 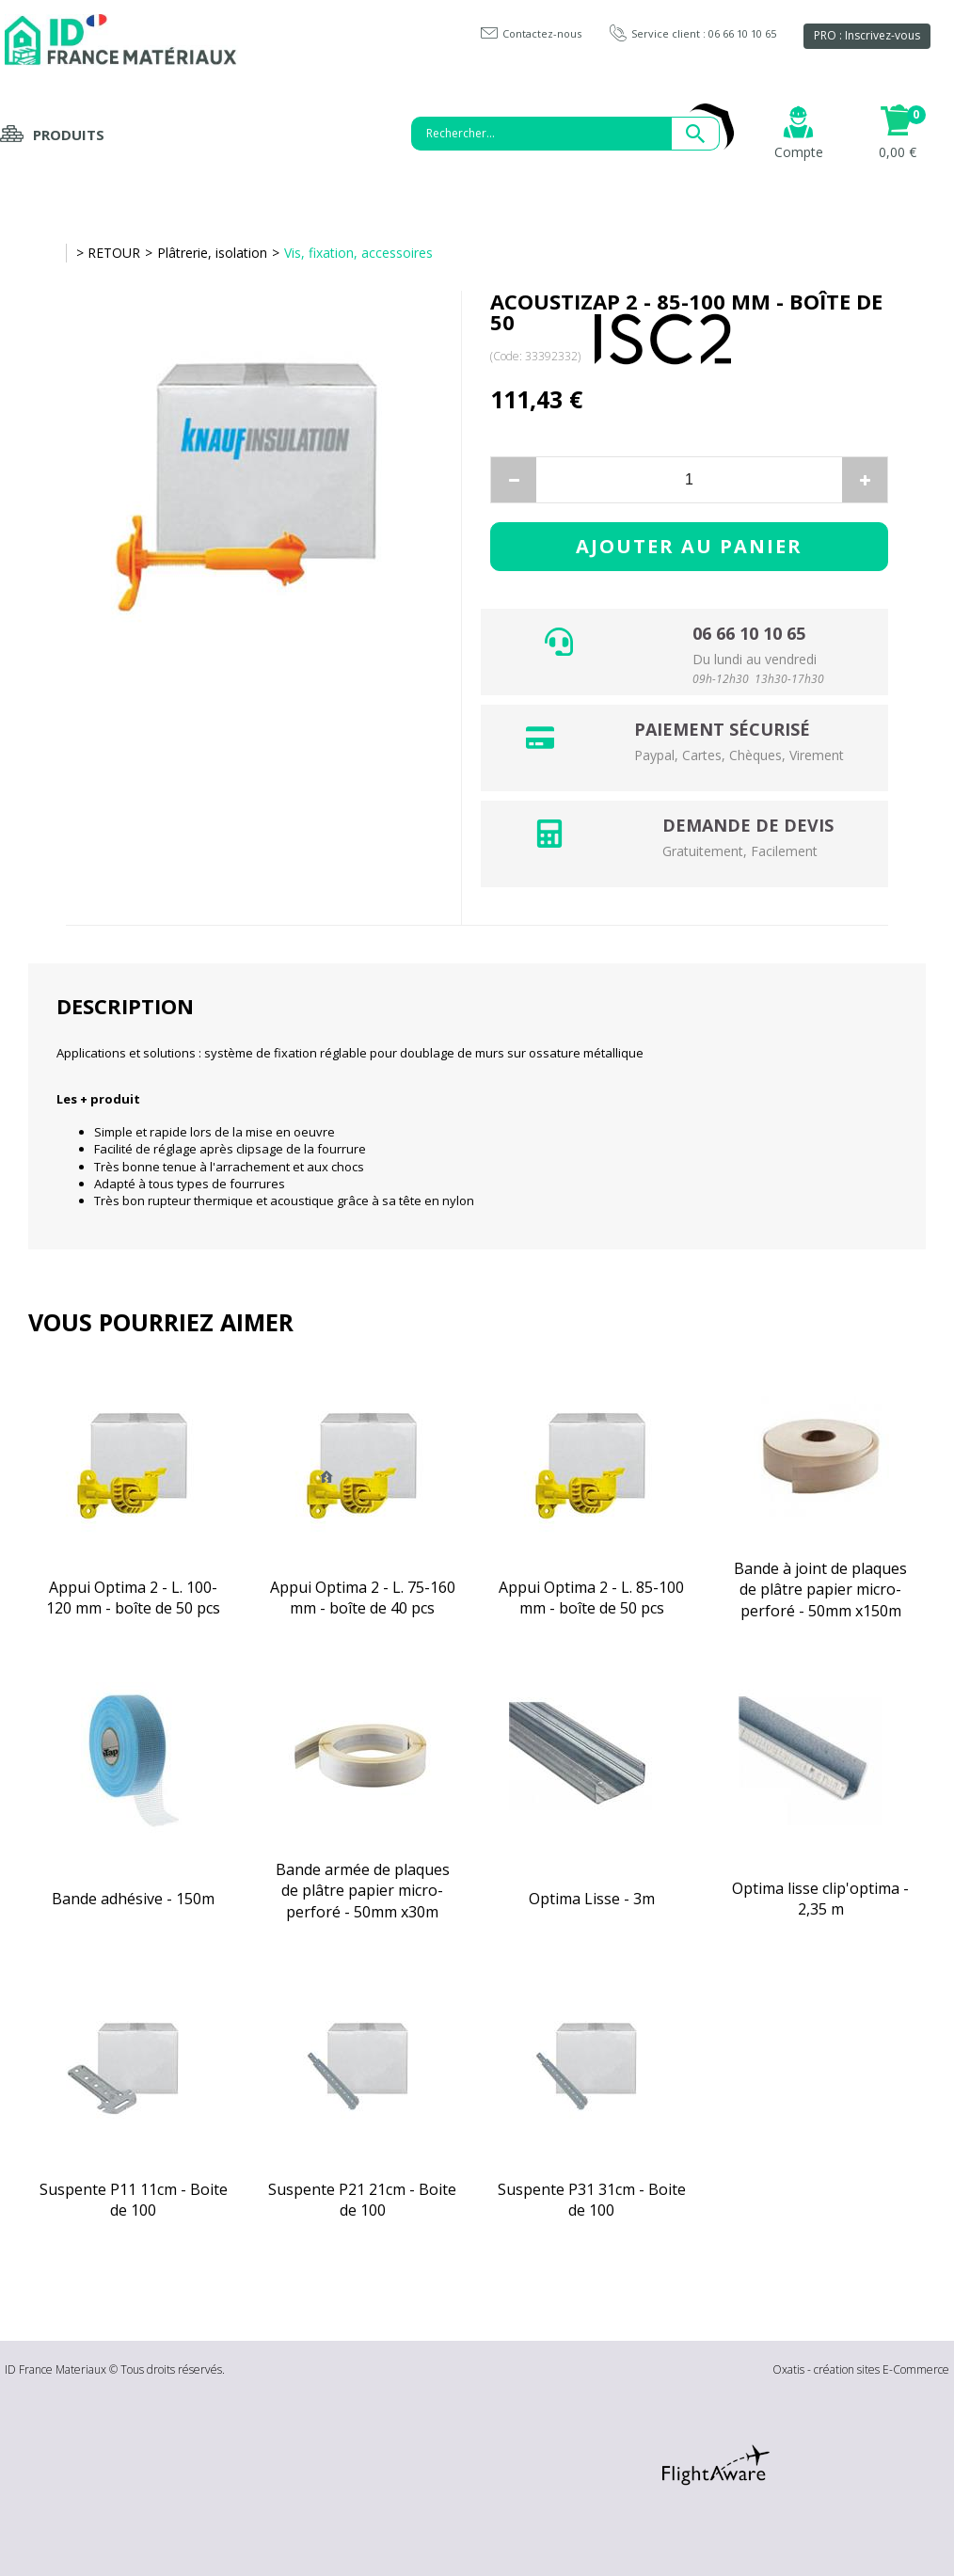 I want to click on indicates earthquake alert or warning, so click(x=326, y=1477).